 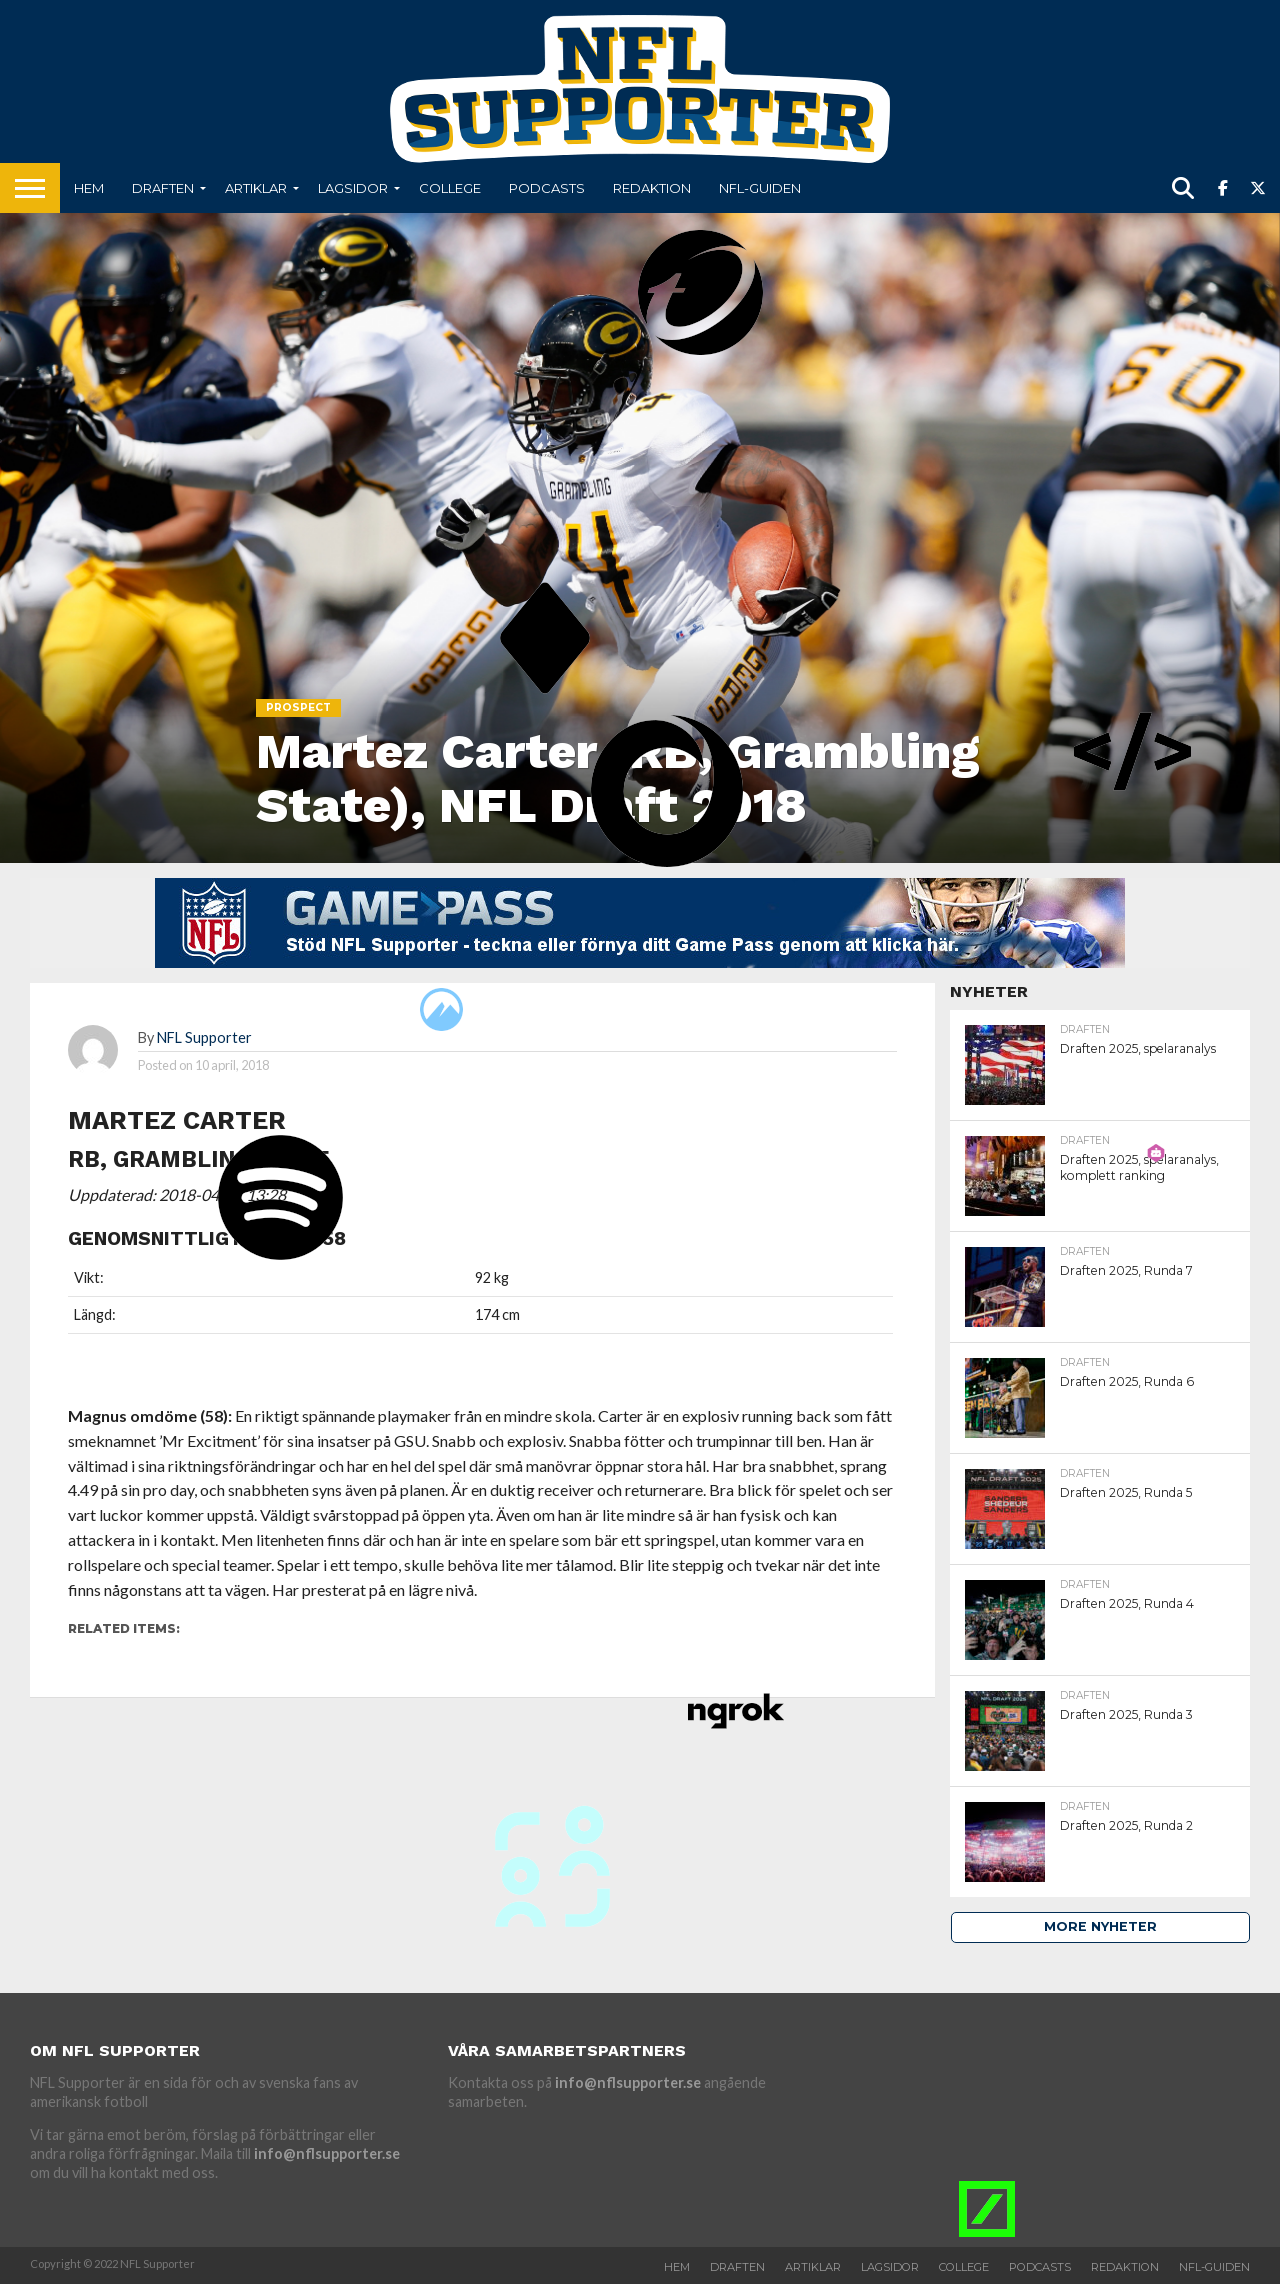 What do you see at coordinates (545, 638) in the screenshot?
I see `diamond suit symbol for card games` at bounding box center [545, 638].